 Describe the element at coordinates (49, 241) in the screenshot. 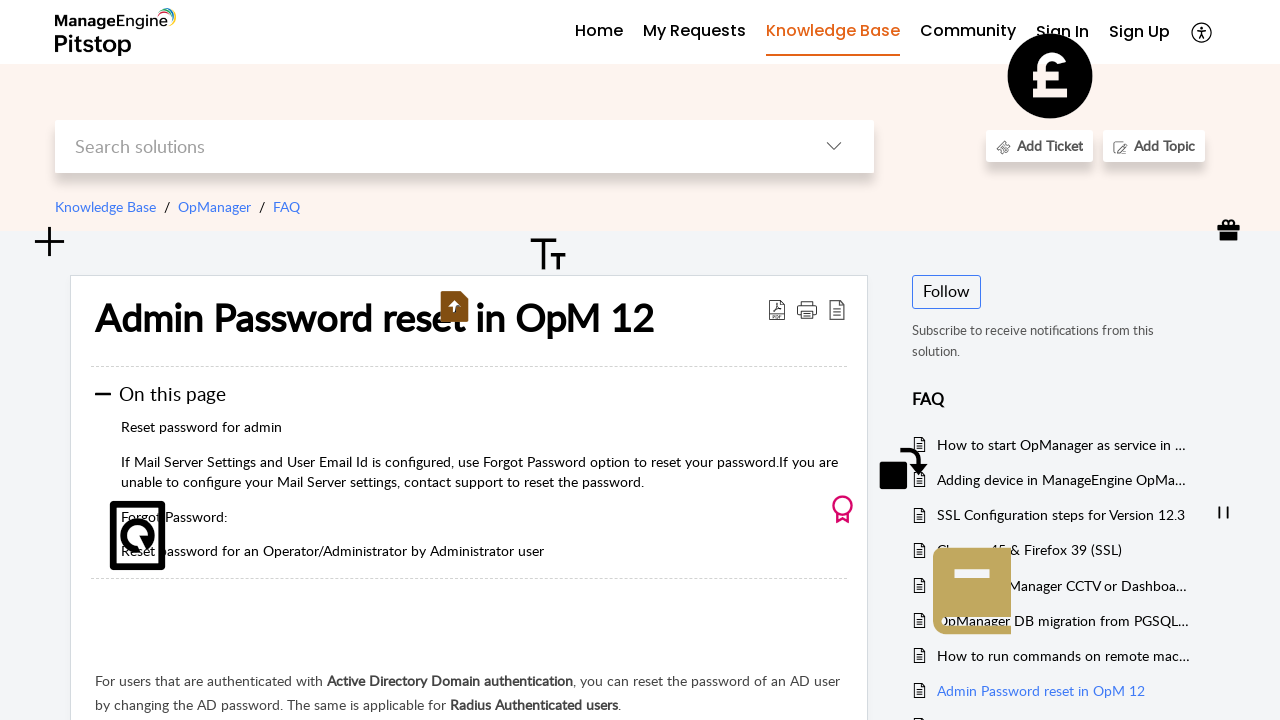

I see `add a new item` at that location.